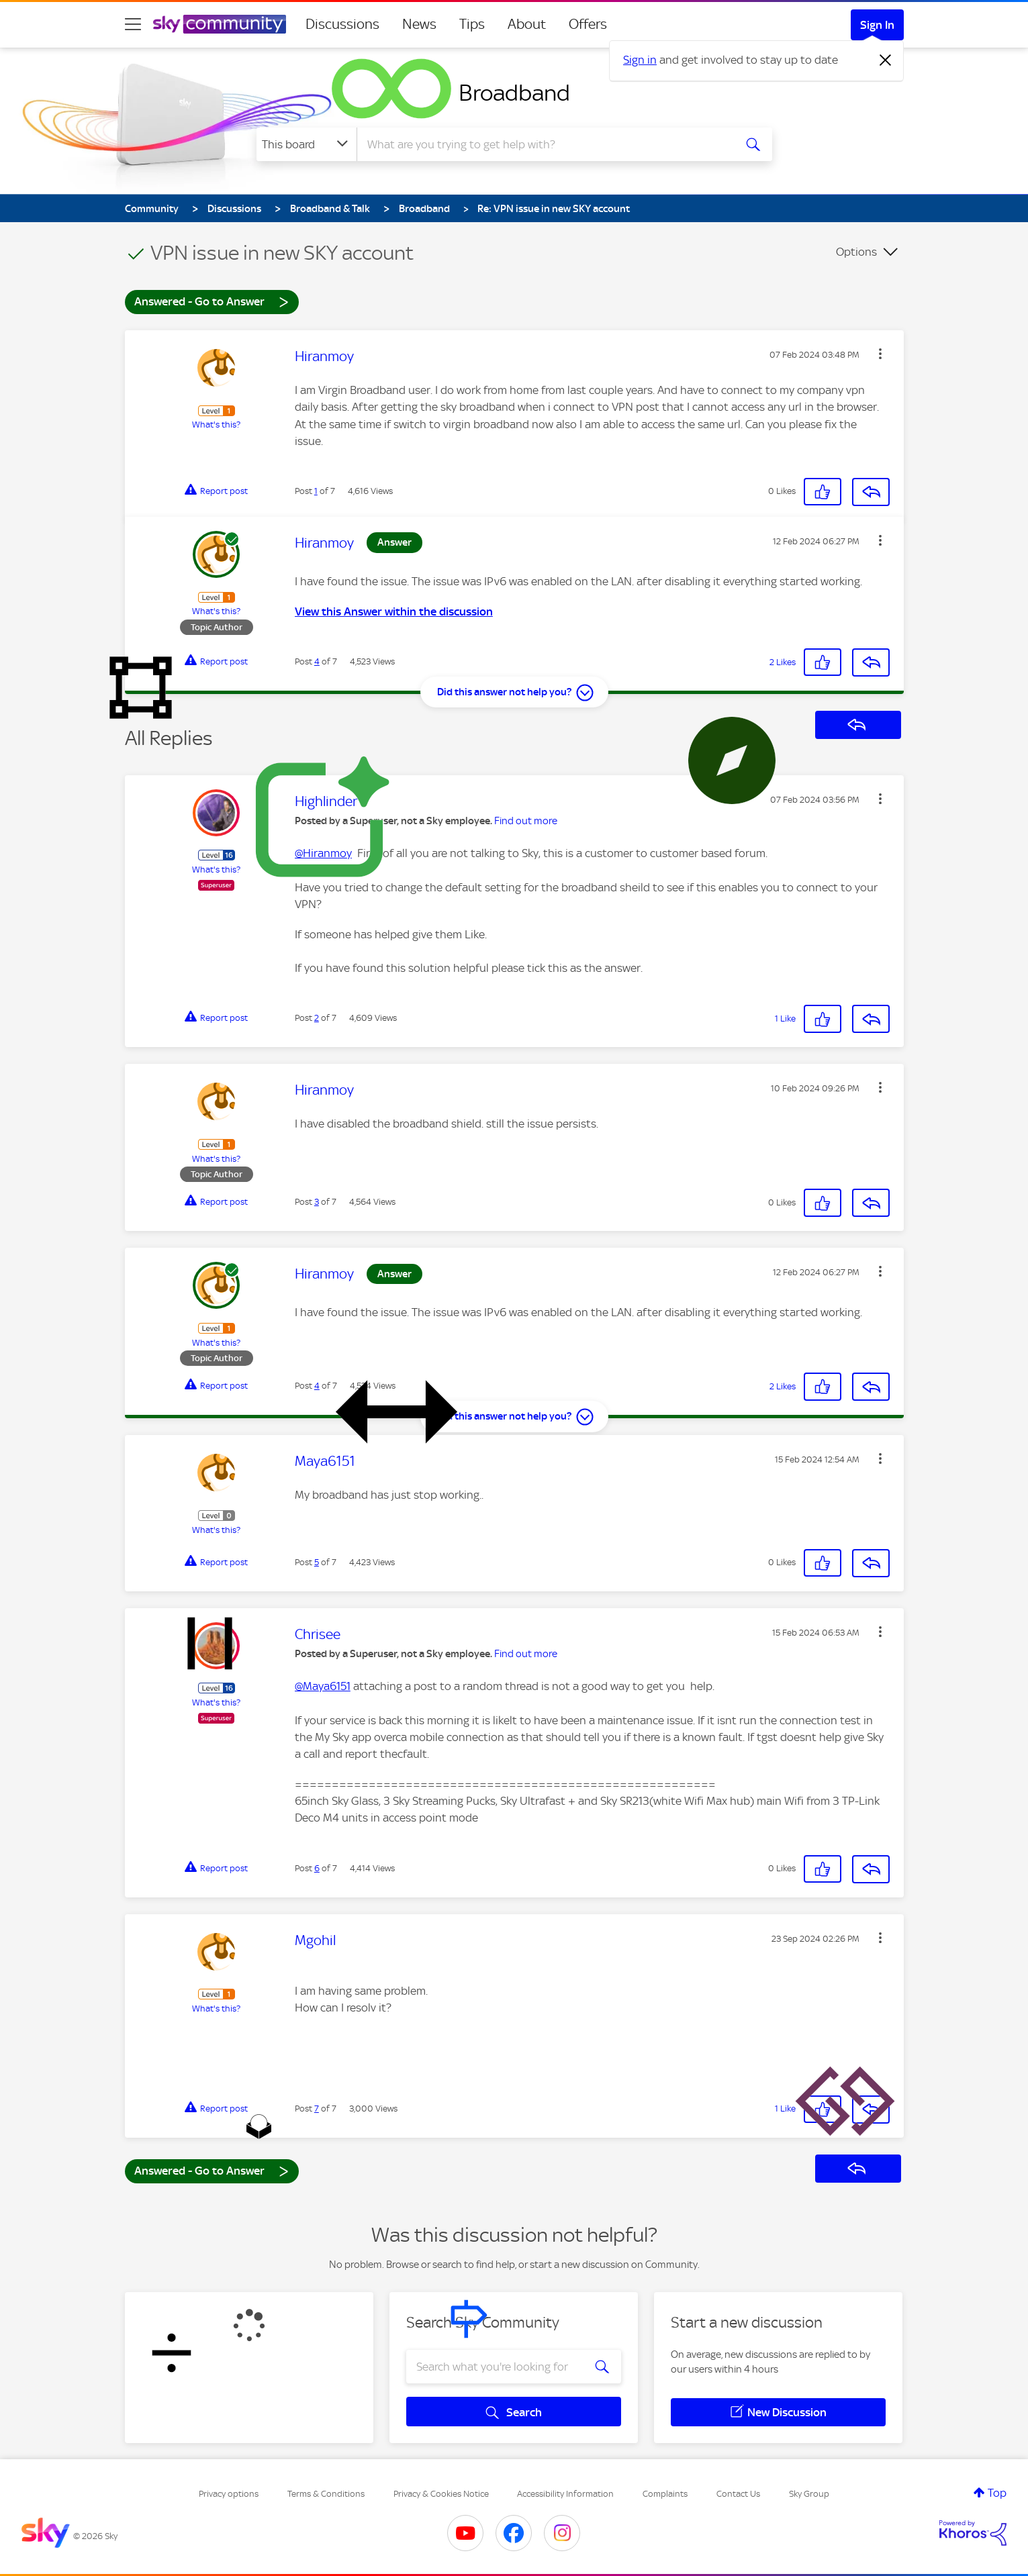 This screenshot has width=1028, height=2576. I want to click on gg gaming platform logo, so click(845, 2101).